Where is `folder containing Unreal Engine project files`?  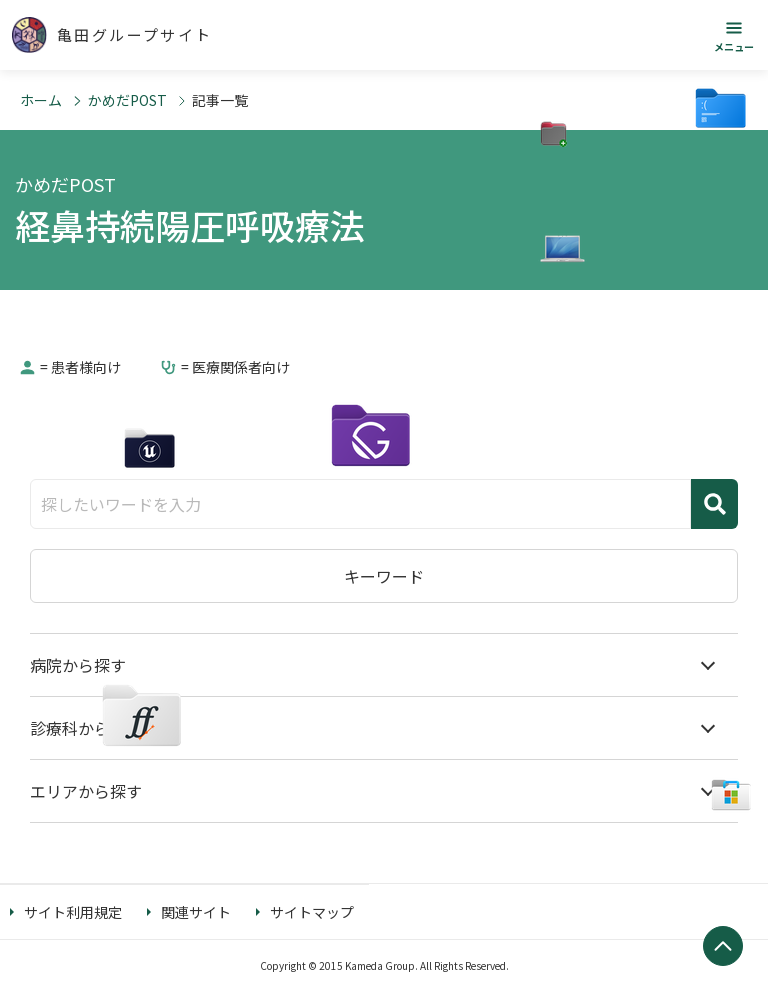 folder containing Unreal Engine project files is located at coordinates (149, 449).